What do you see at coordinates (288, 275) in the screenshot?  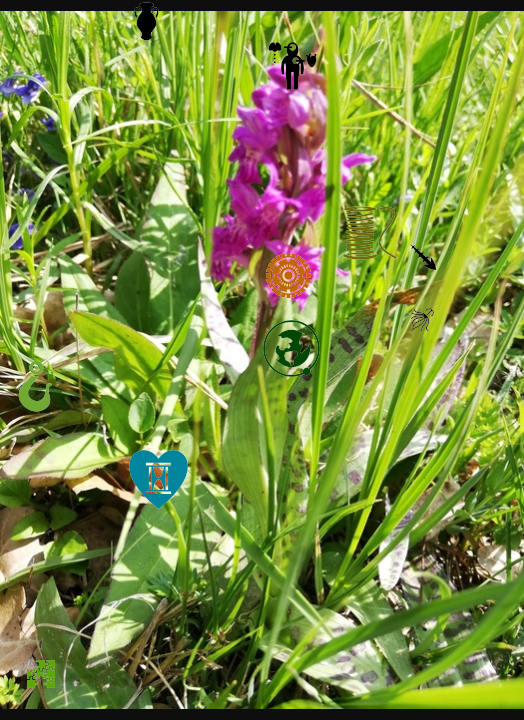 I see `access game settings or configuration menu` at bounding box center [288, 275].